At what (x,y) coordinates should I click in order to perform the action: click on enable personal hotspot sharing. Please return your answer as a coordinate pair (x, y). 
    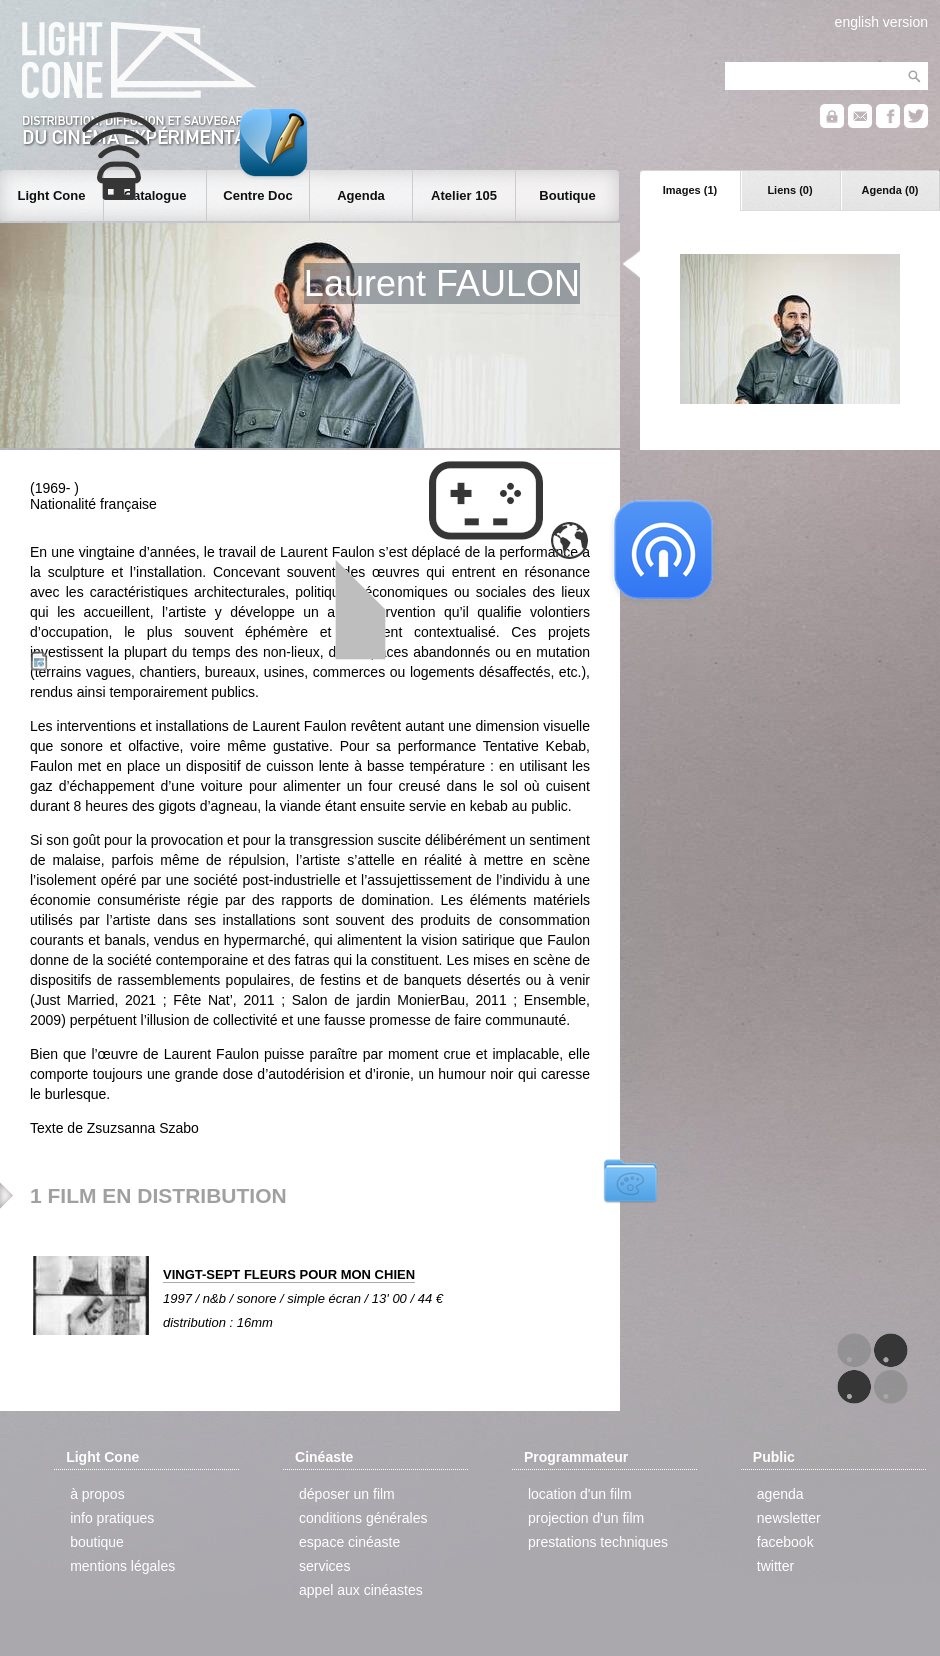
    Looking at the image, I should click on (663, 551).